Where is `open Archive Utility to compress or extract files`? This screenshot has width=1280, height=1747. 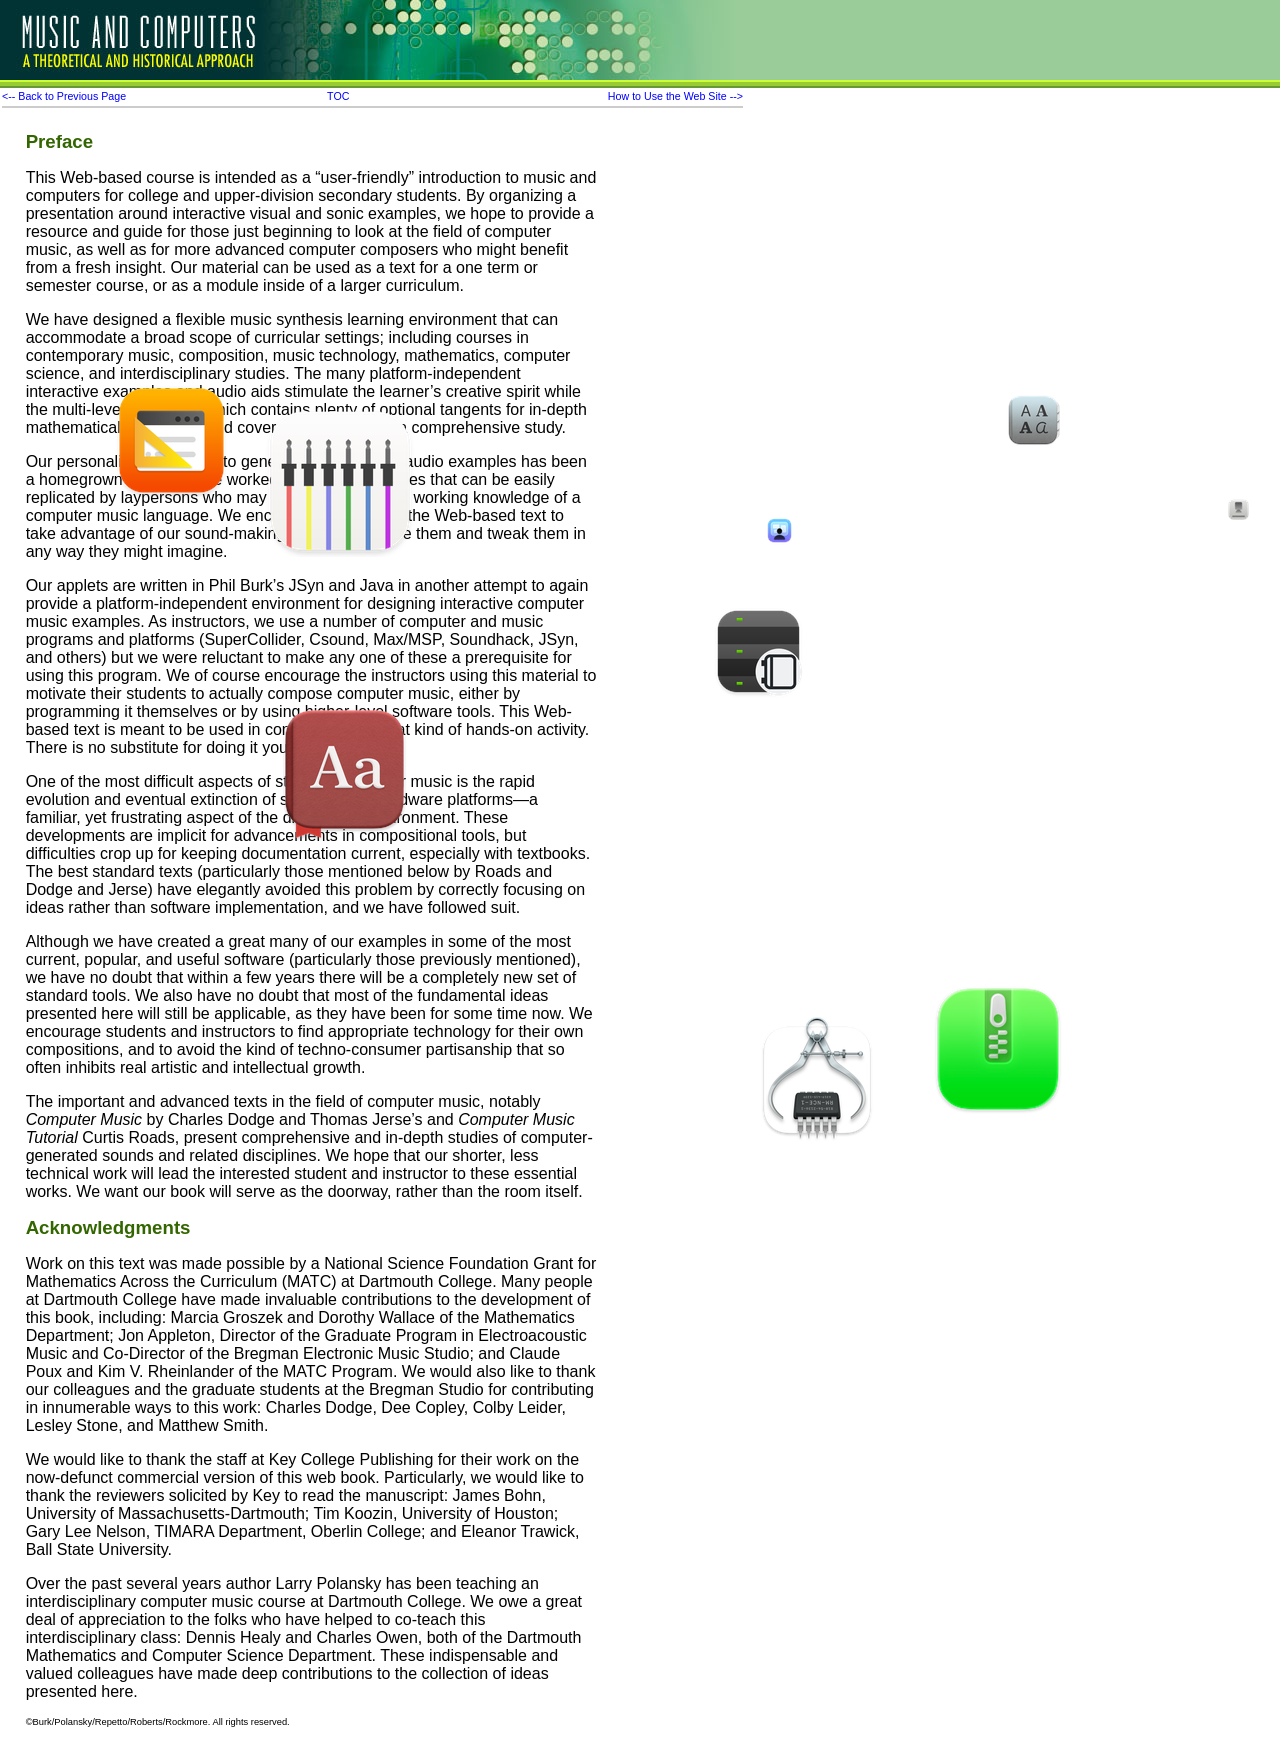
open Archive Utility to compress or extract files is located at coordinates (998, 1049).